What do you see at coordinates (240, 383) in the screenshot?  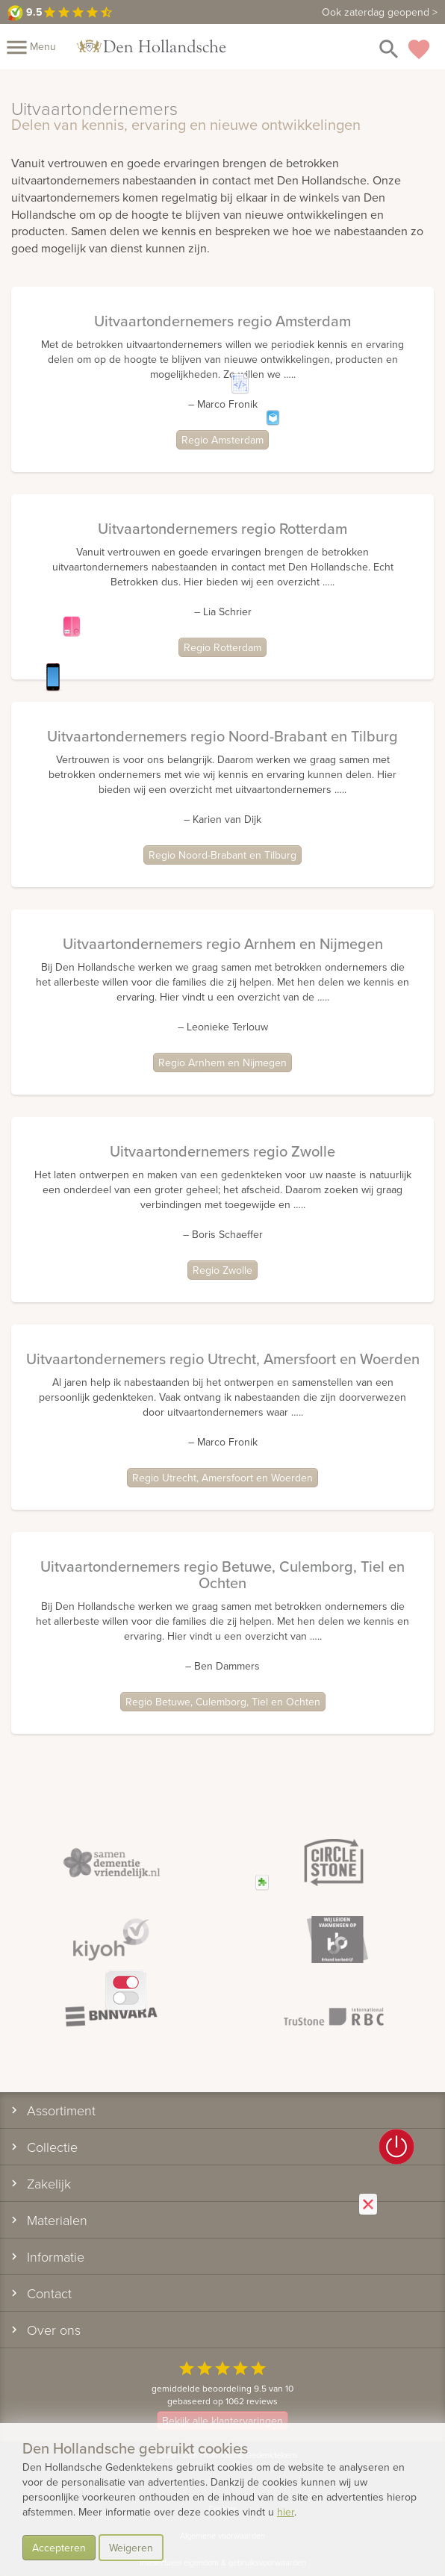 I see `an html template file` at bounding box center [240, 383].